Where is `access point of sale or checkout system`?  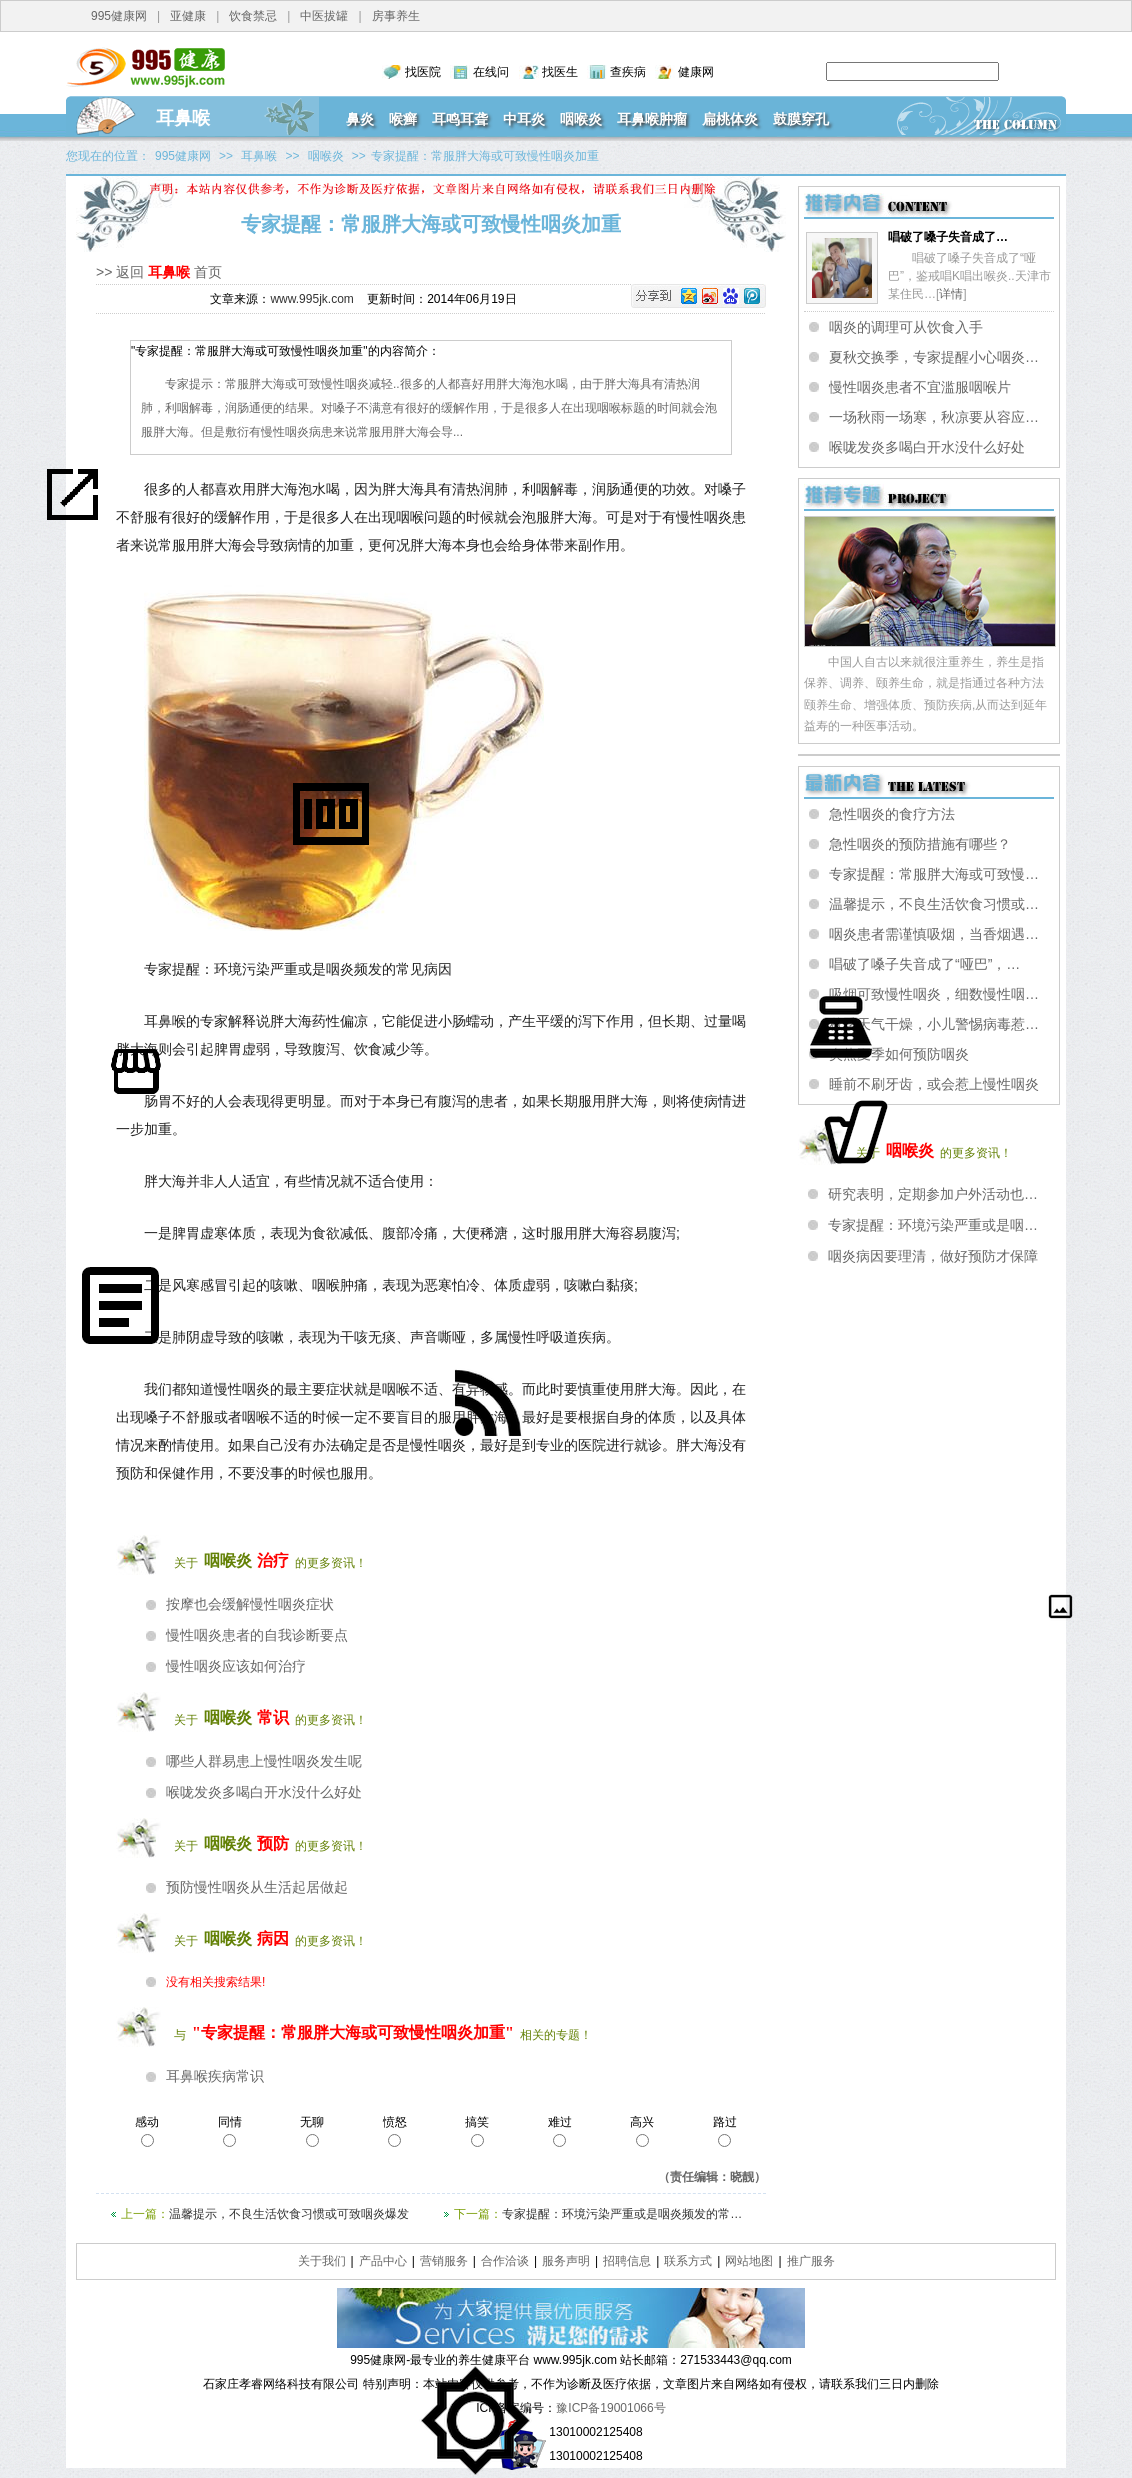
access point of sale or checkout system is located at coordinates (841, 1027).